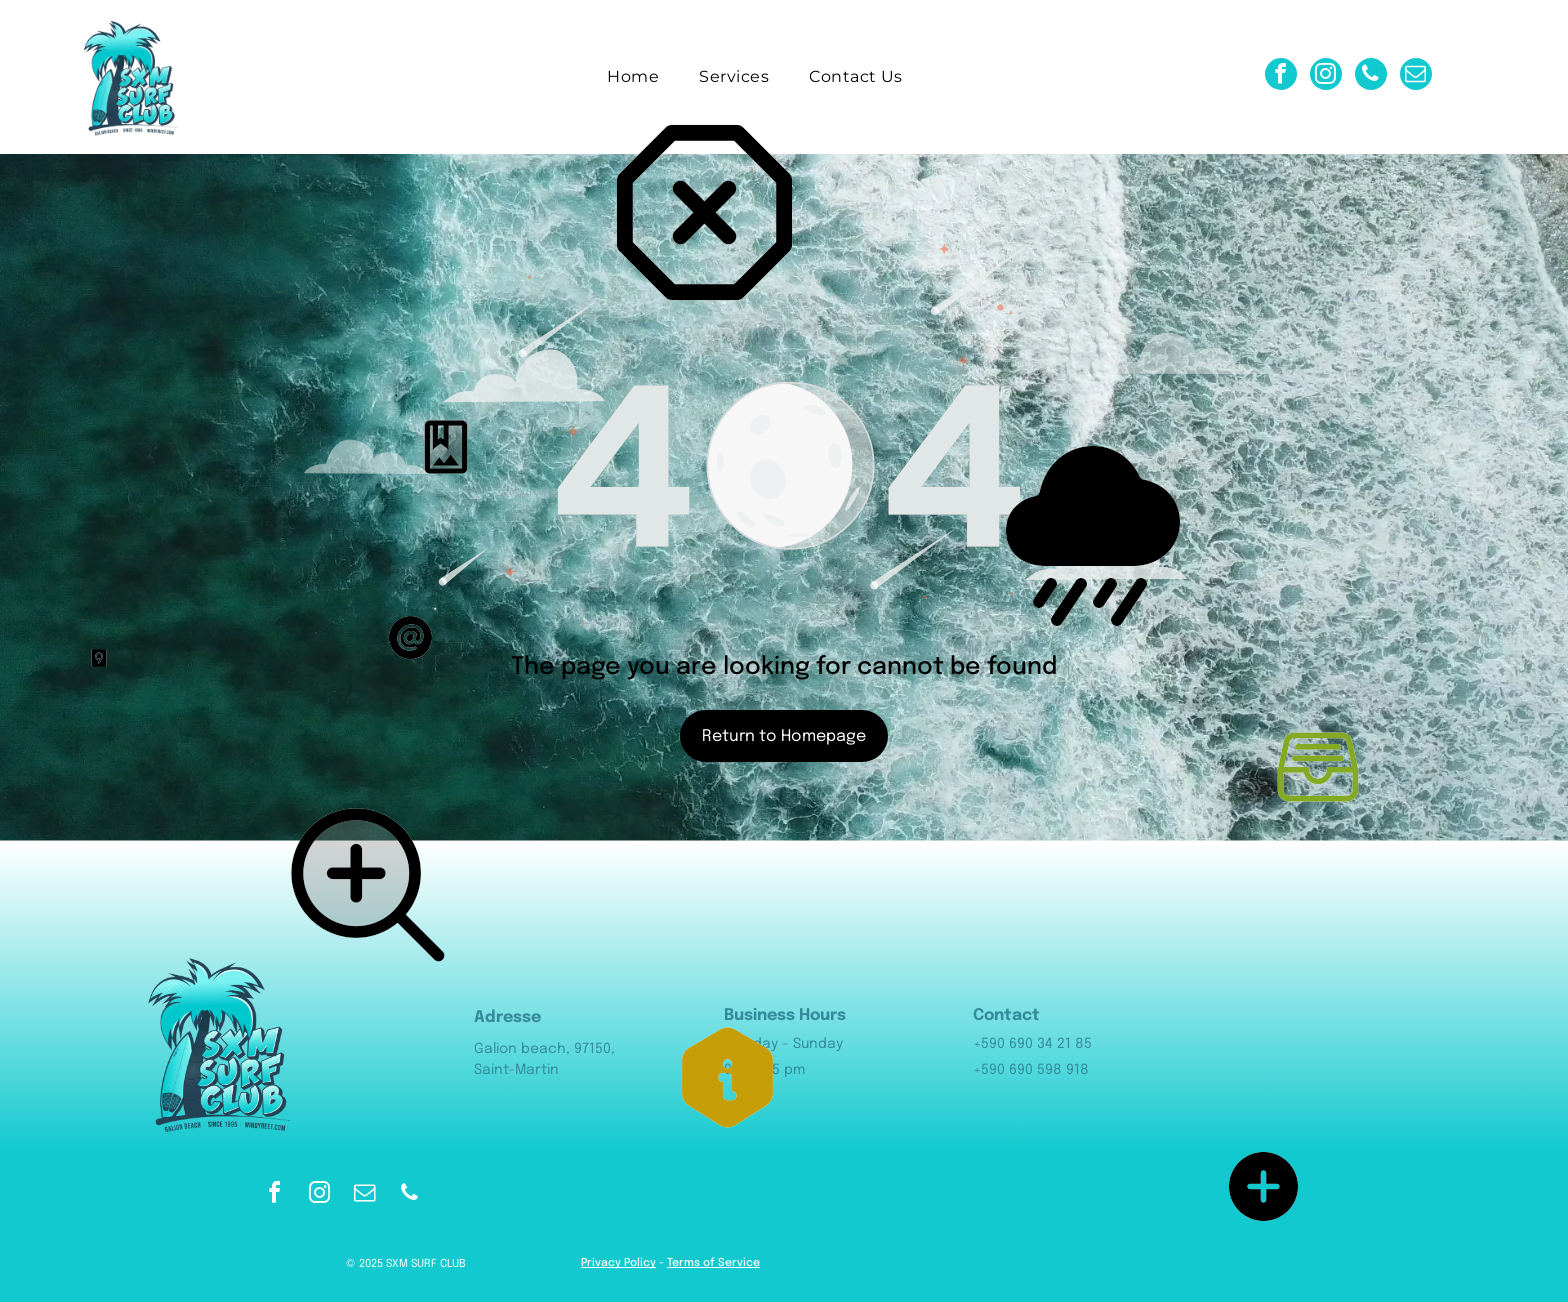  I want to click on zoom in on content, so click(368, 885).